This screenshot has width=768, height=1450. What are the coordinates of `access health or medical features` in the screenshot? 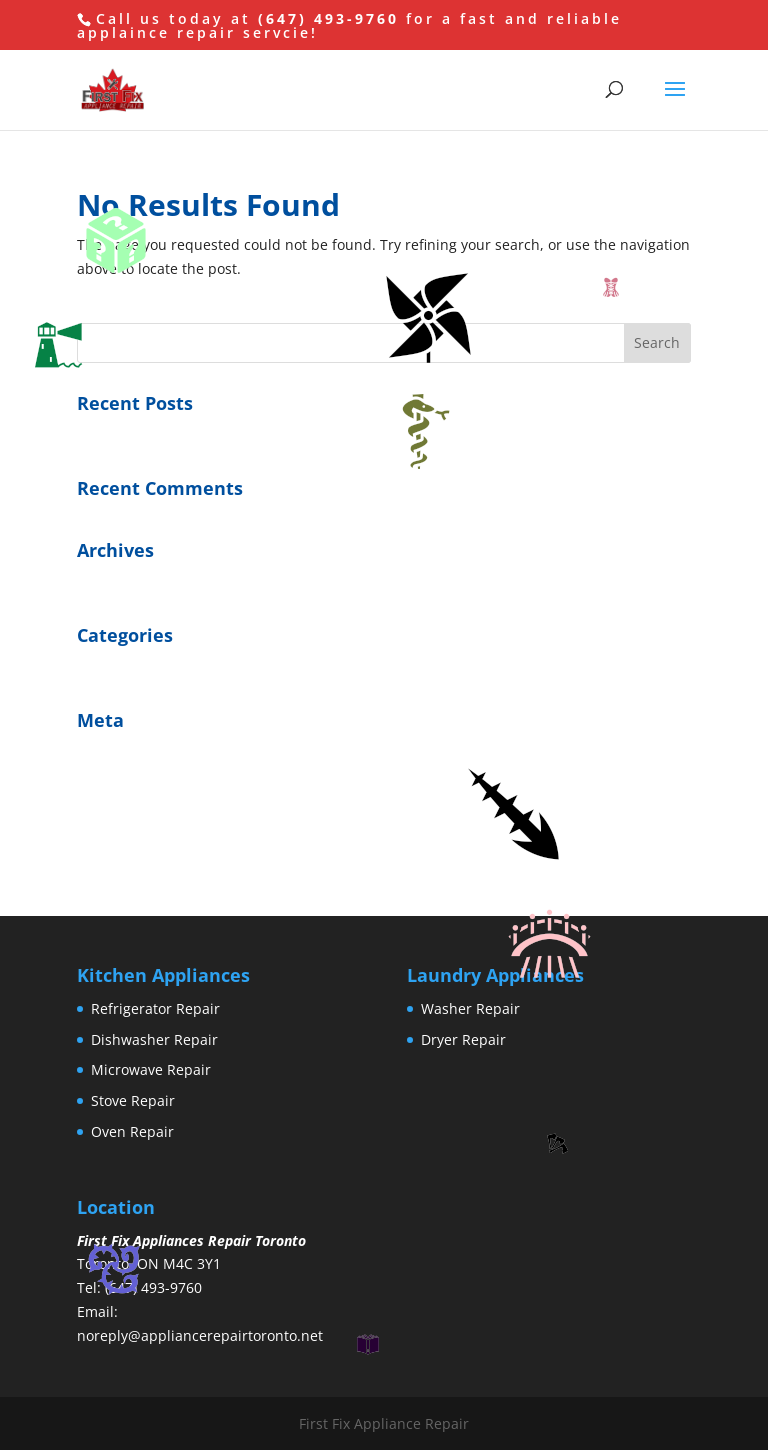 It's located at (418, 431).